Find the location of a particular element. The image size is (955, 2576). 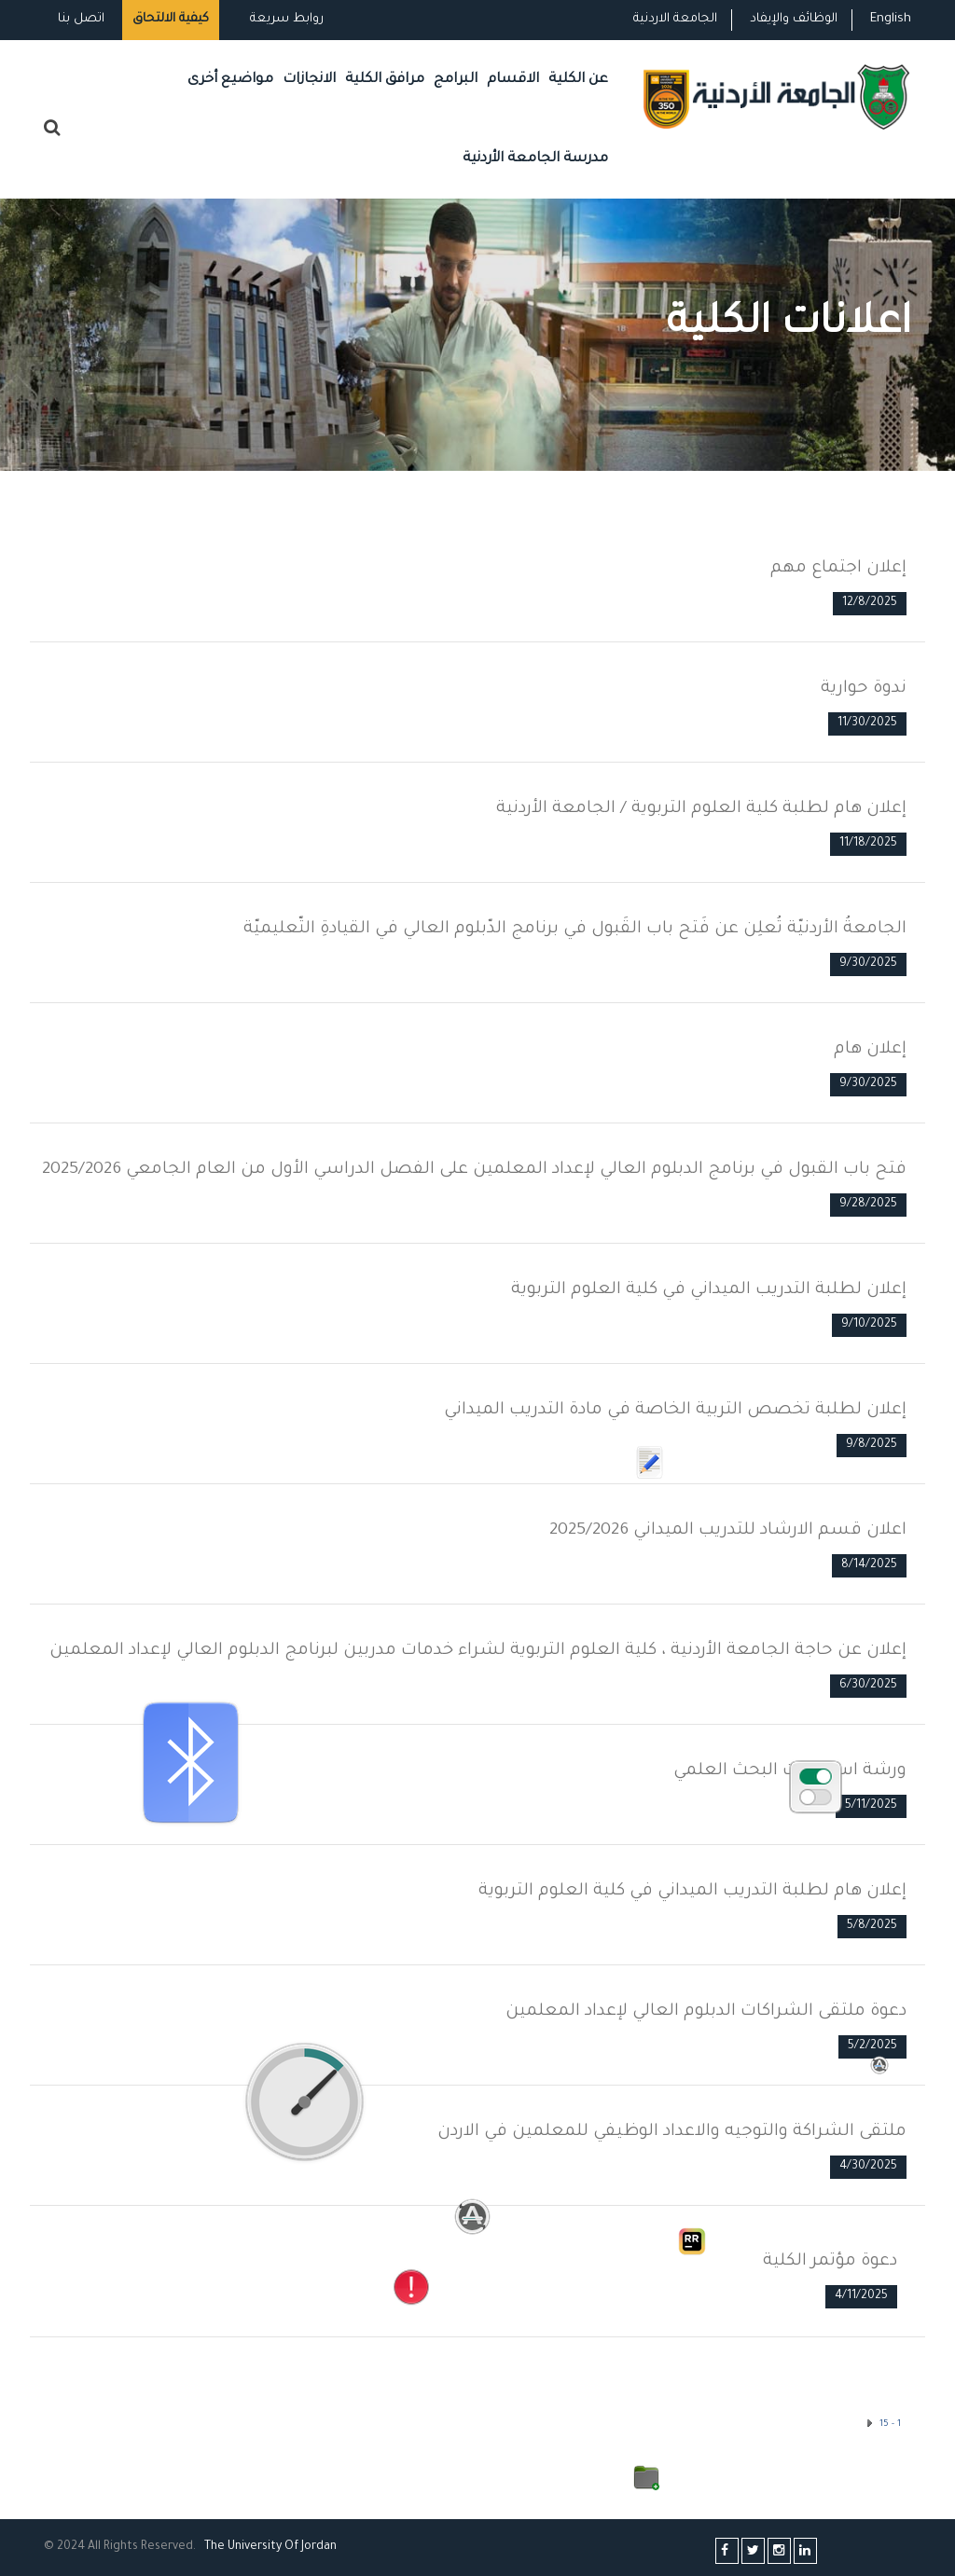

open the software update manager is located at coordinates (879, 2065).